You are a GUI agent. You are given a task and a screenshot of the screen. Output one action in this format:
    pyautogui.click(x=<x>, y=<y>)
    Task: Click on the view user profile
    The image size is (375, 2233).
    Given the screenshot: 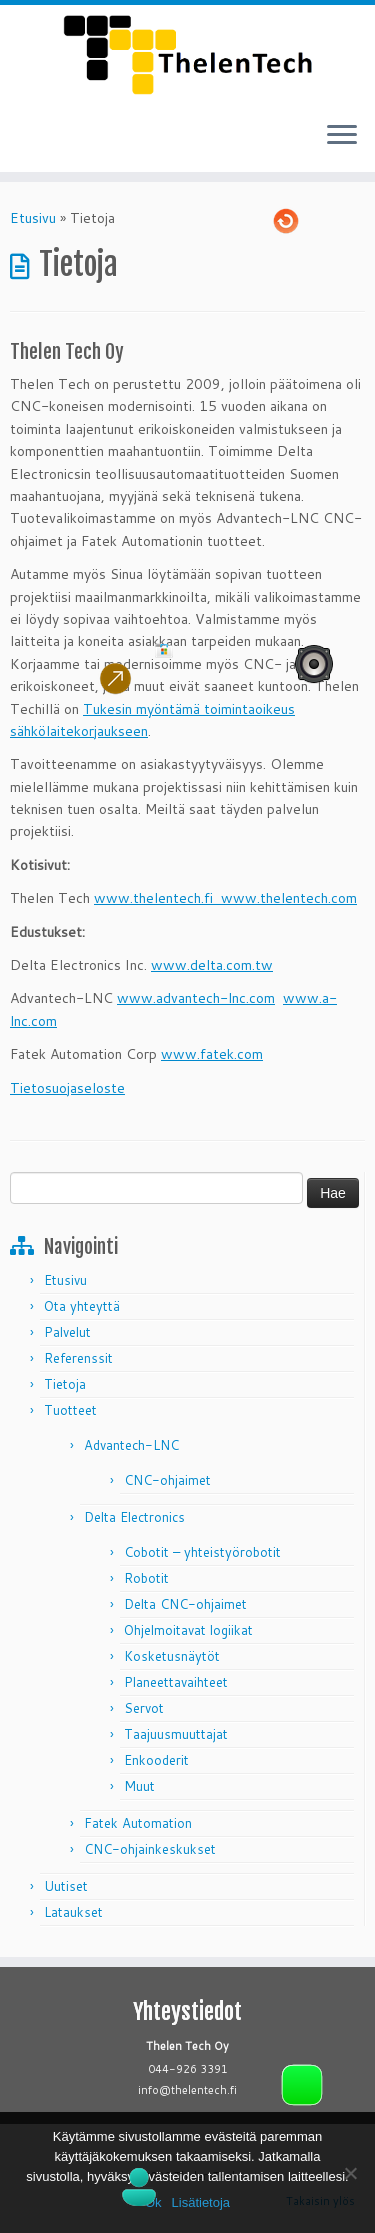 What is the action you would take?
    pyautogui.click(x=139, y=2187)
    